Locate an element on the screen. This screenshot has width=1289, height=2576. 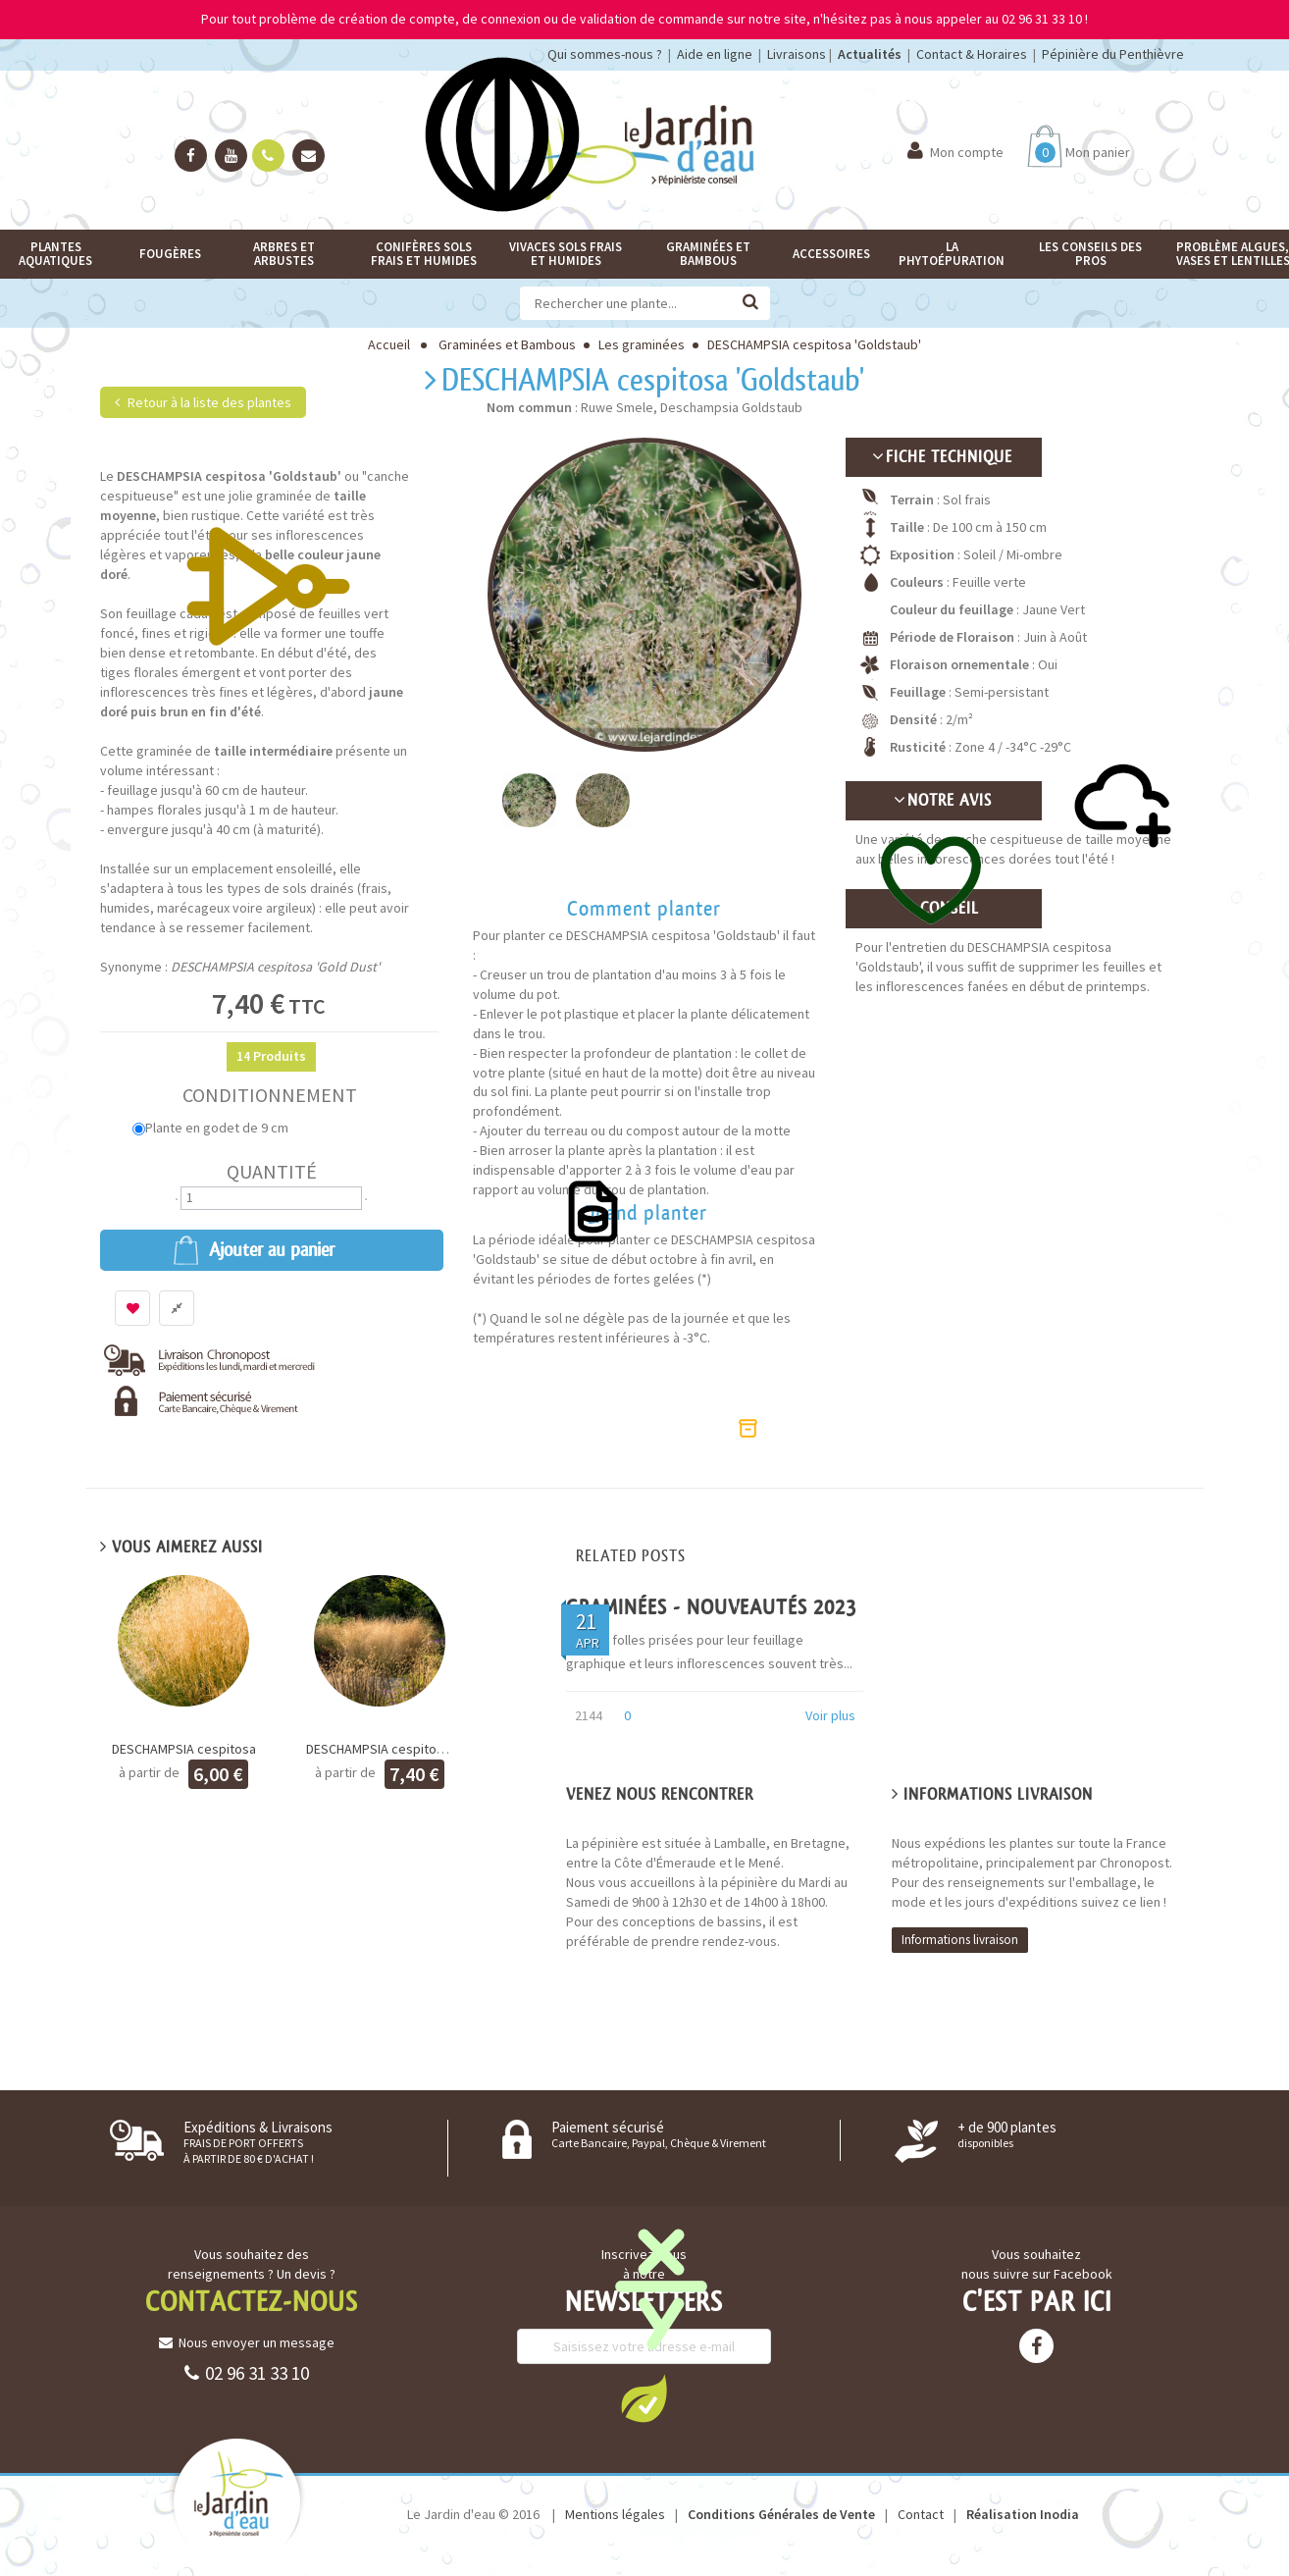
represents a logic NOT gate in circuit design is located at coordinates (268, 586).